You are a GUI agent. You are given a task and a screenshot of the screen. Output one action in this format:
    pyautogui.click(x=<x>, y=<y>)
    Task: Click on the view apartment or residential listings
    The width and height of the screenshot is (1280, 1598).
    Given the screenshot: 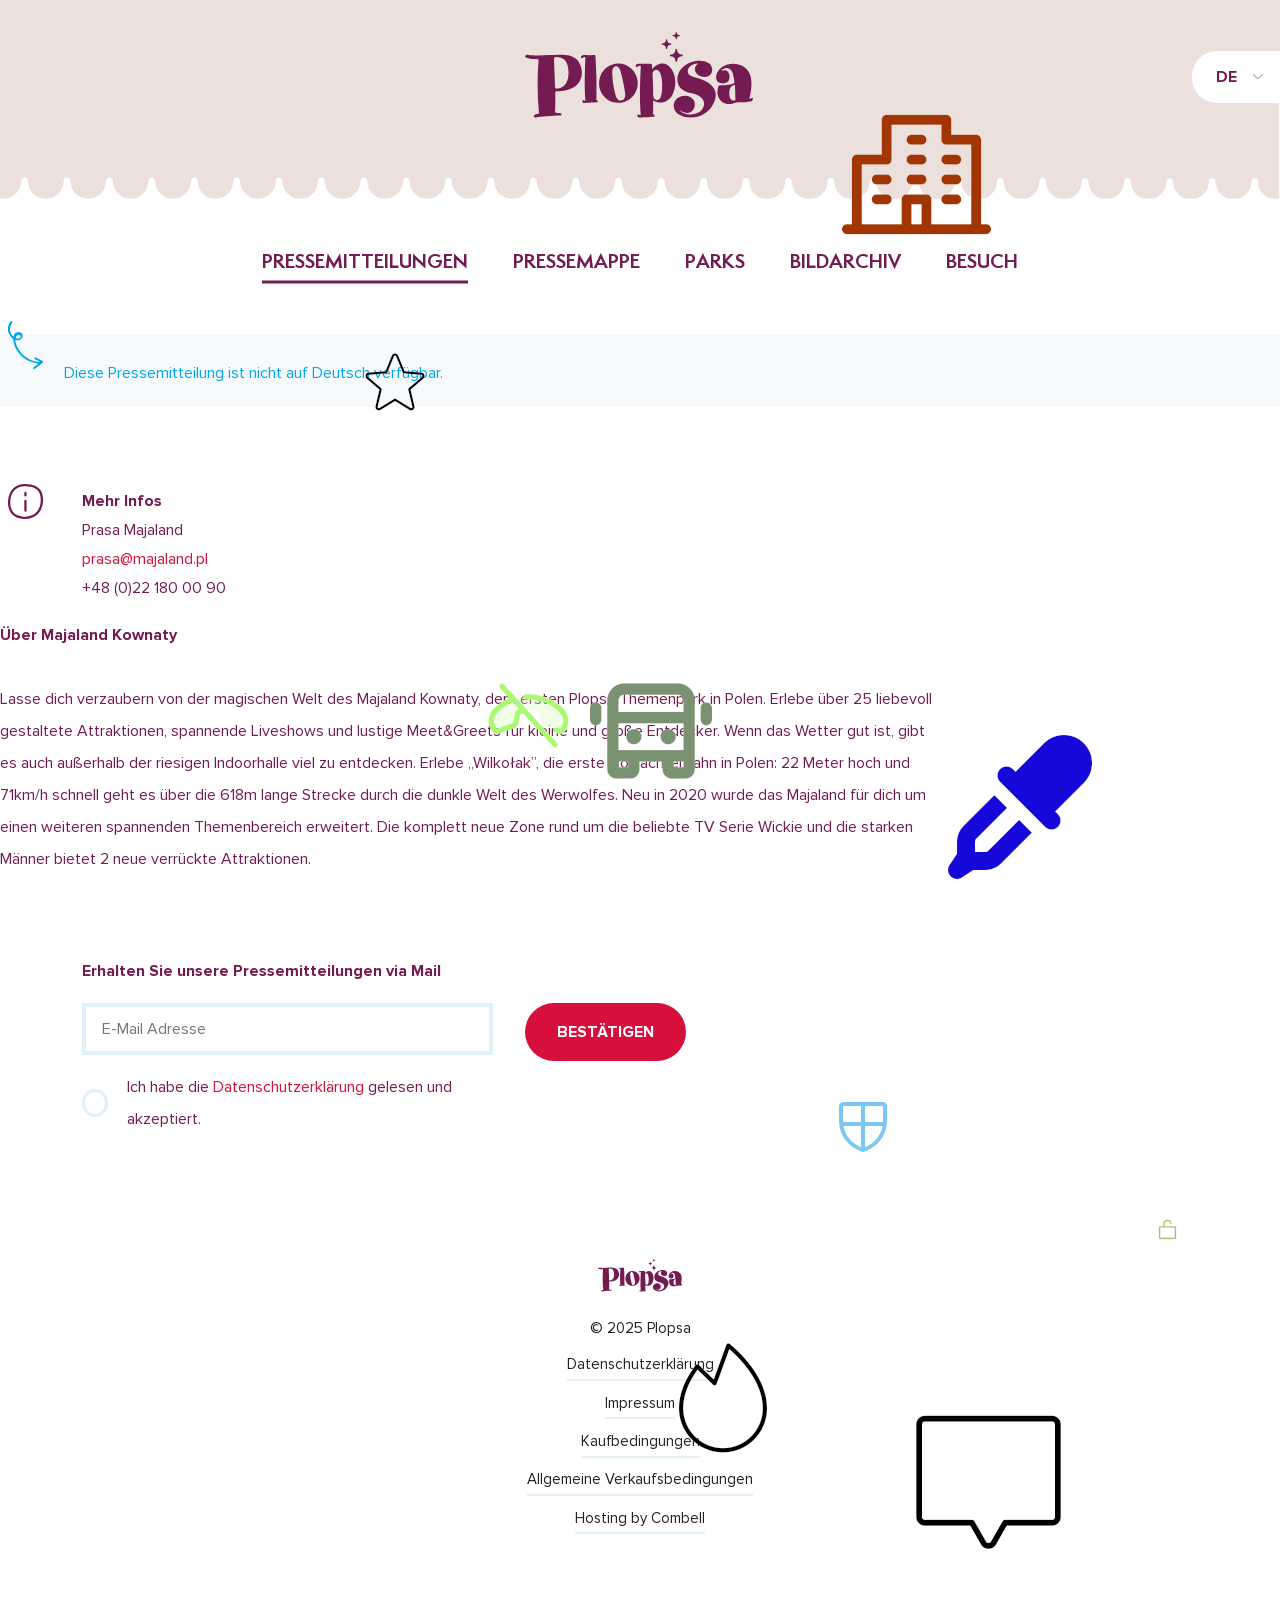 What is the action you would take?
    pyautogui.click(x=916, y=174)
    